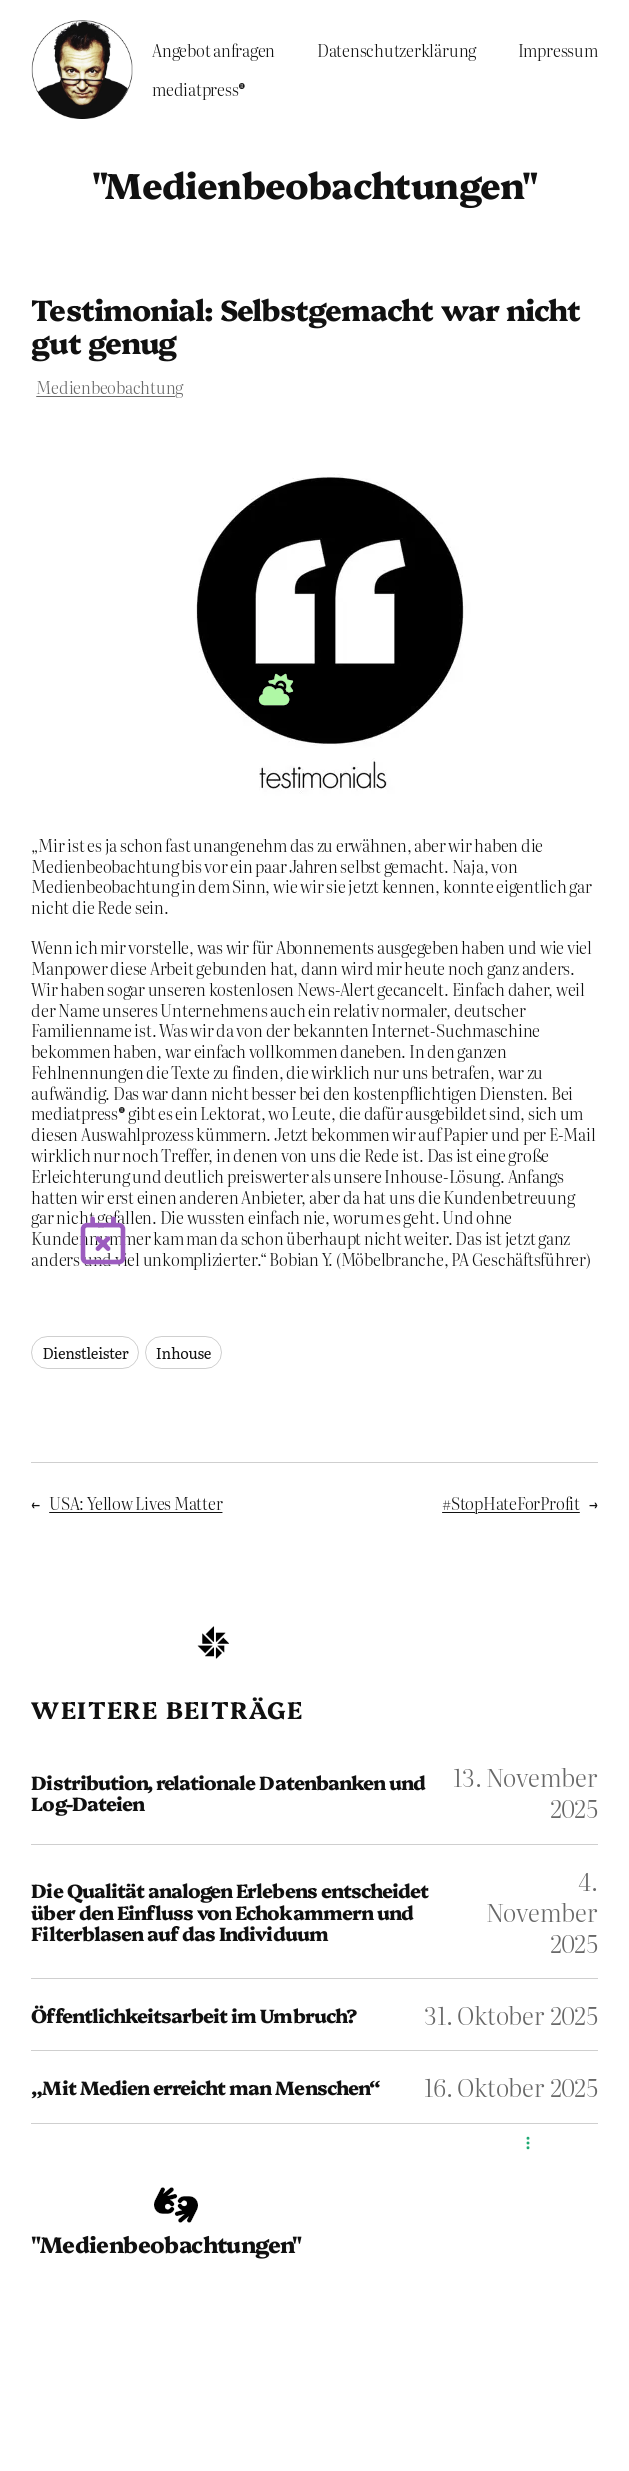 The image size is (629, 2471). I want to click on open files by pinwheel app, so click(213, 1642).